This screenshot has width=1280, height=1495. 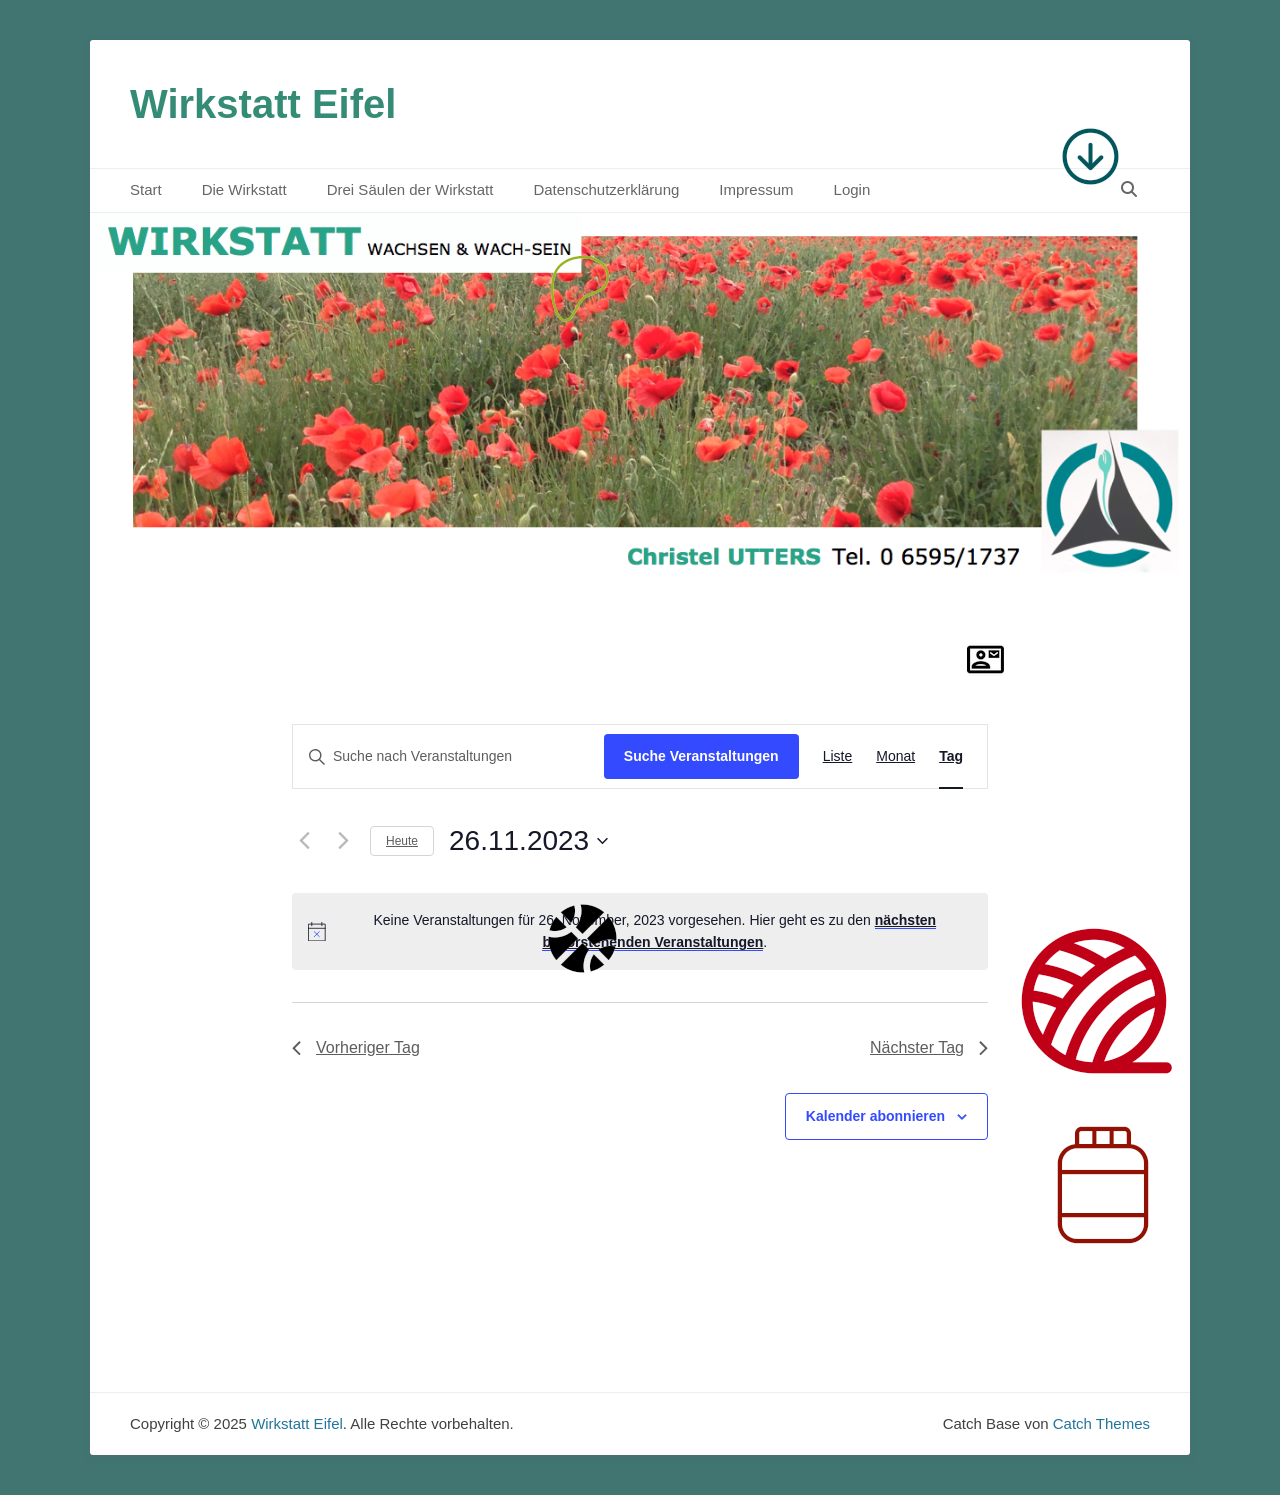 What do you see at coordinates (1094, 1001) in the screenshot?
I see `access knitting or crafting projects` at bounding box center [1094, 1001].